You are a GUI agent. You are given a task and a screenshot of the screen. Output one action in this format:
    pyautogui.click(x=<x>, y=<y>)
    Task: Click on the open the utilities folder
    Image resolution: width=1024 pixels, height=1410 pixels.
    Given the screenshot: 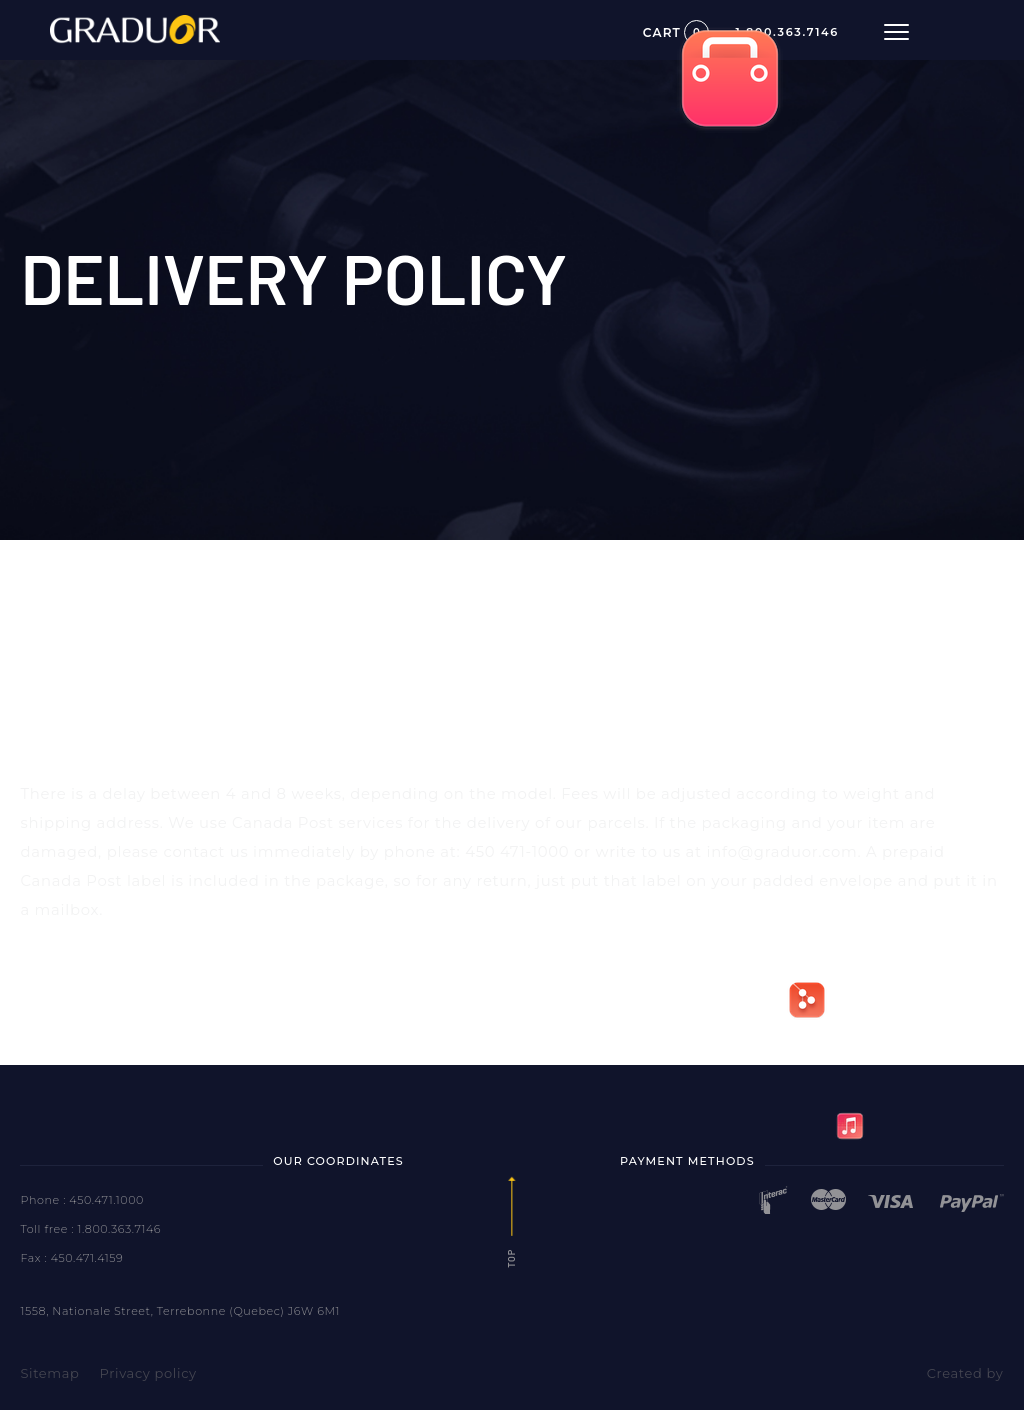 What is the action you would take?
    pyautogui.click(x=730, y=80)
    